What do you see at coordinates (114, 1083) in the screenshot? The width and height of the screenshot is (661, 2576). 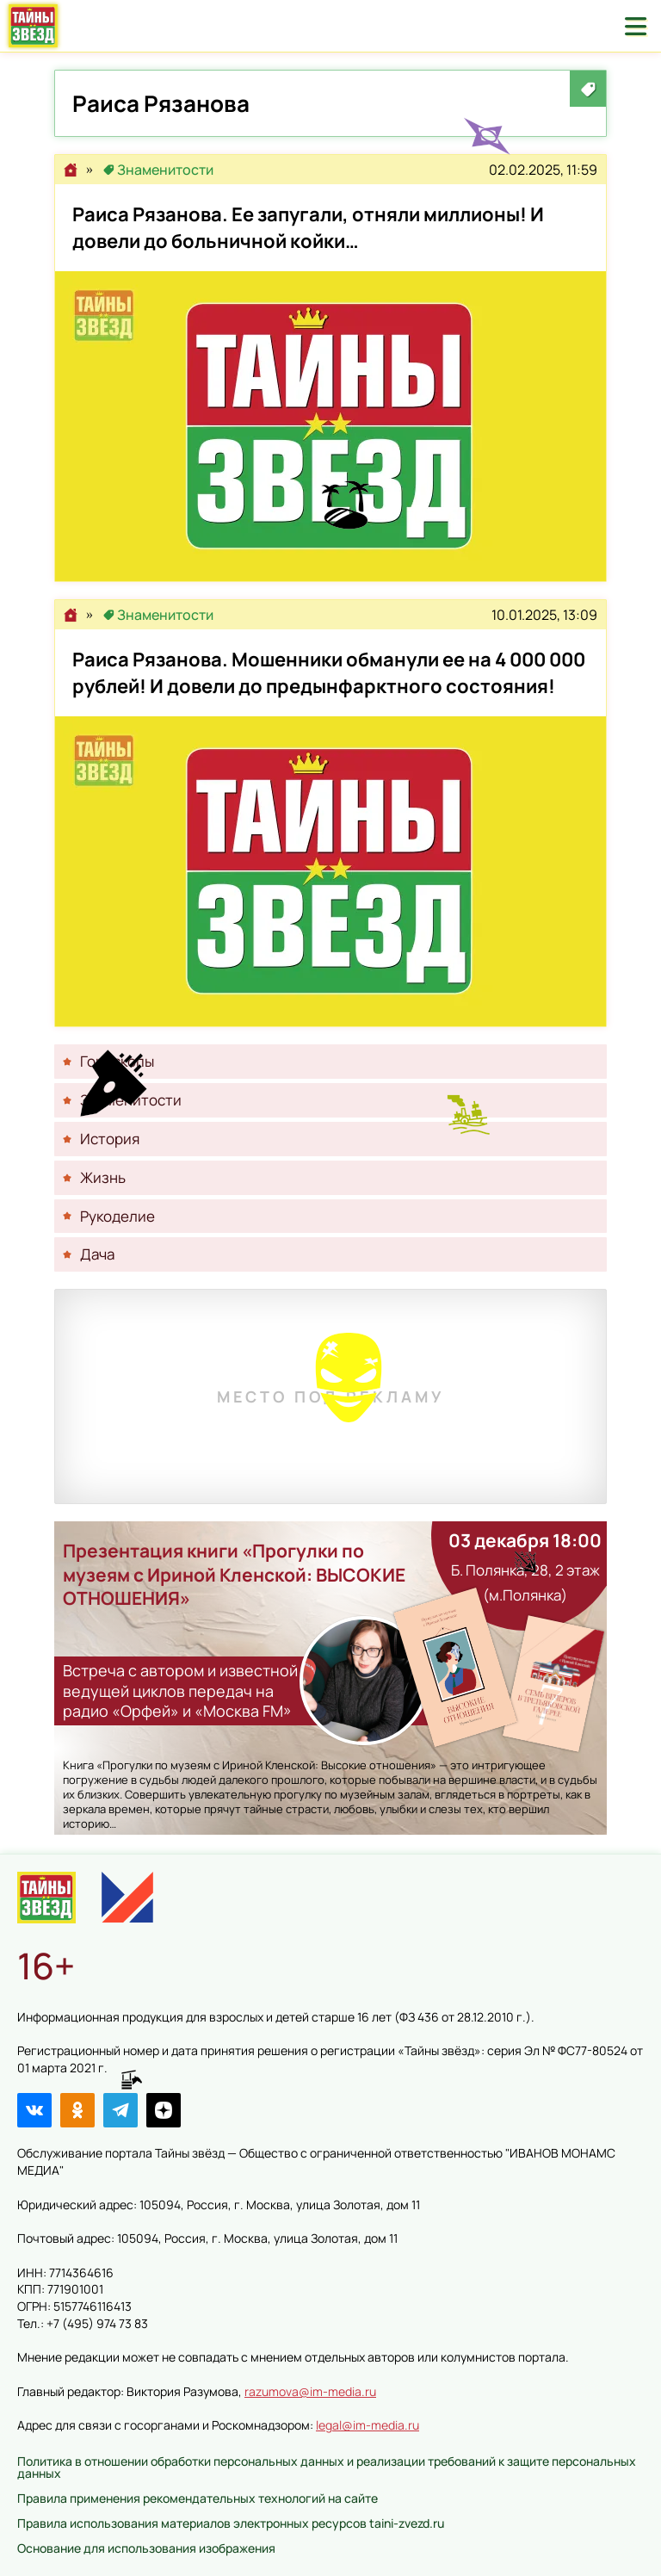 I see `select heavy fighter class or unit` at bounding box center [114, 1083].